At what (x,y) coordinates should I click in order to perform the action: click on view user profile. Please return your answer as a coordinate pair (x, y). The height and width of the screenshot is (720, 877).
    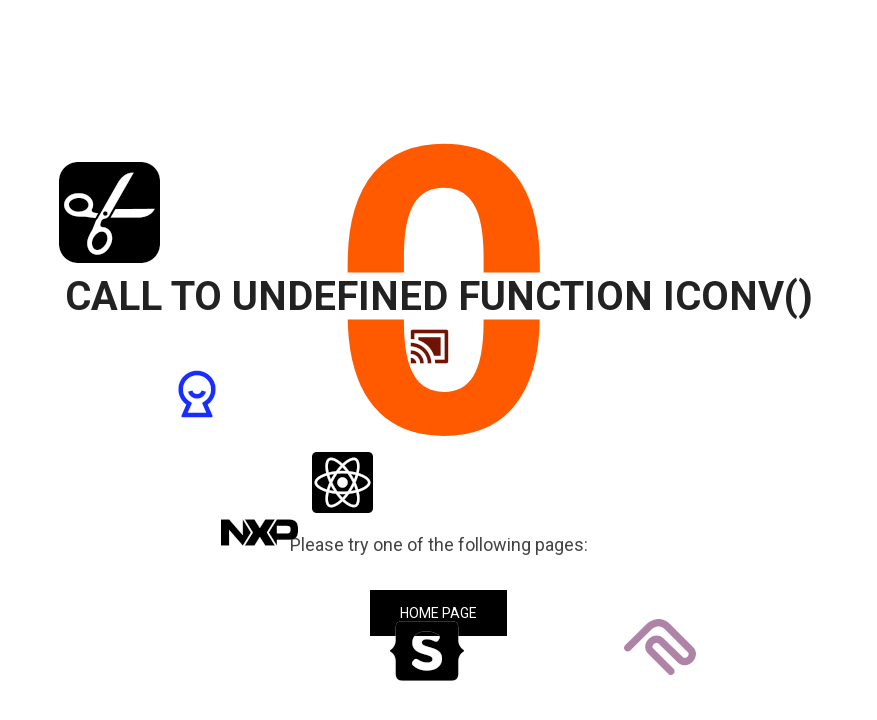
    Looking at the image, I should click on (197, 394).